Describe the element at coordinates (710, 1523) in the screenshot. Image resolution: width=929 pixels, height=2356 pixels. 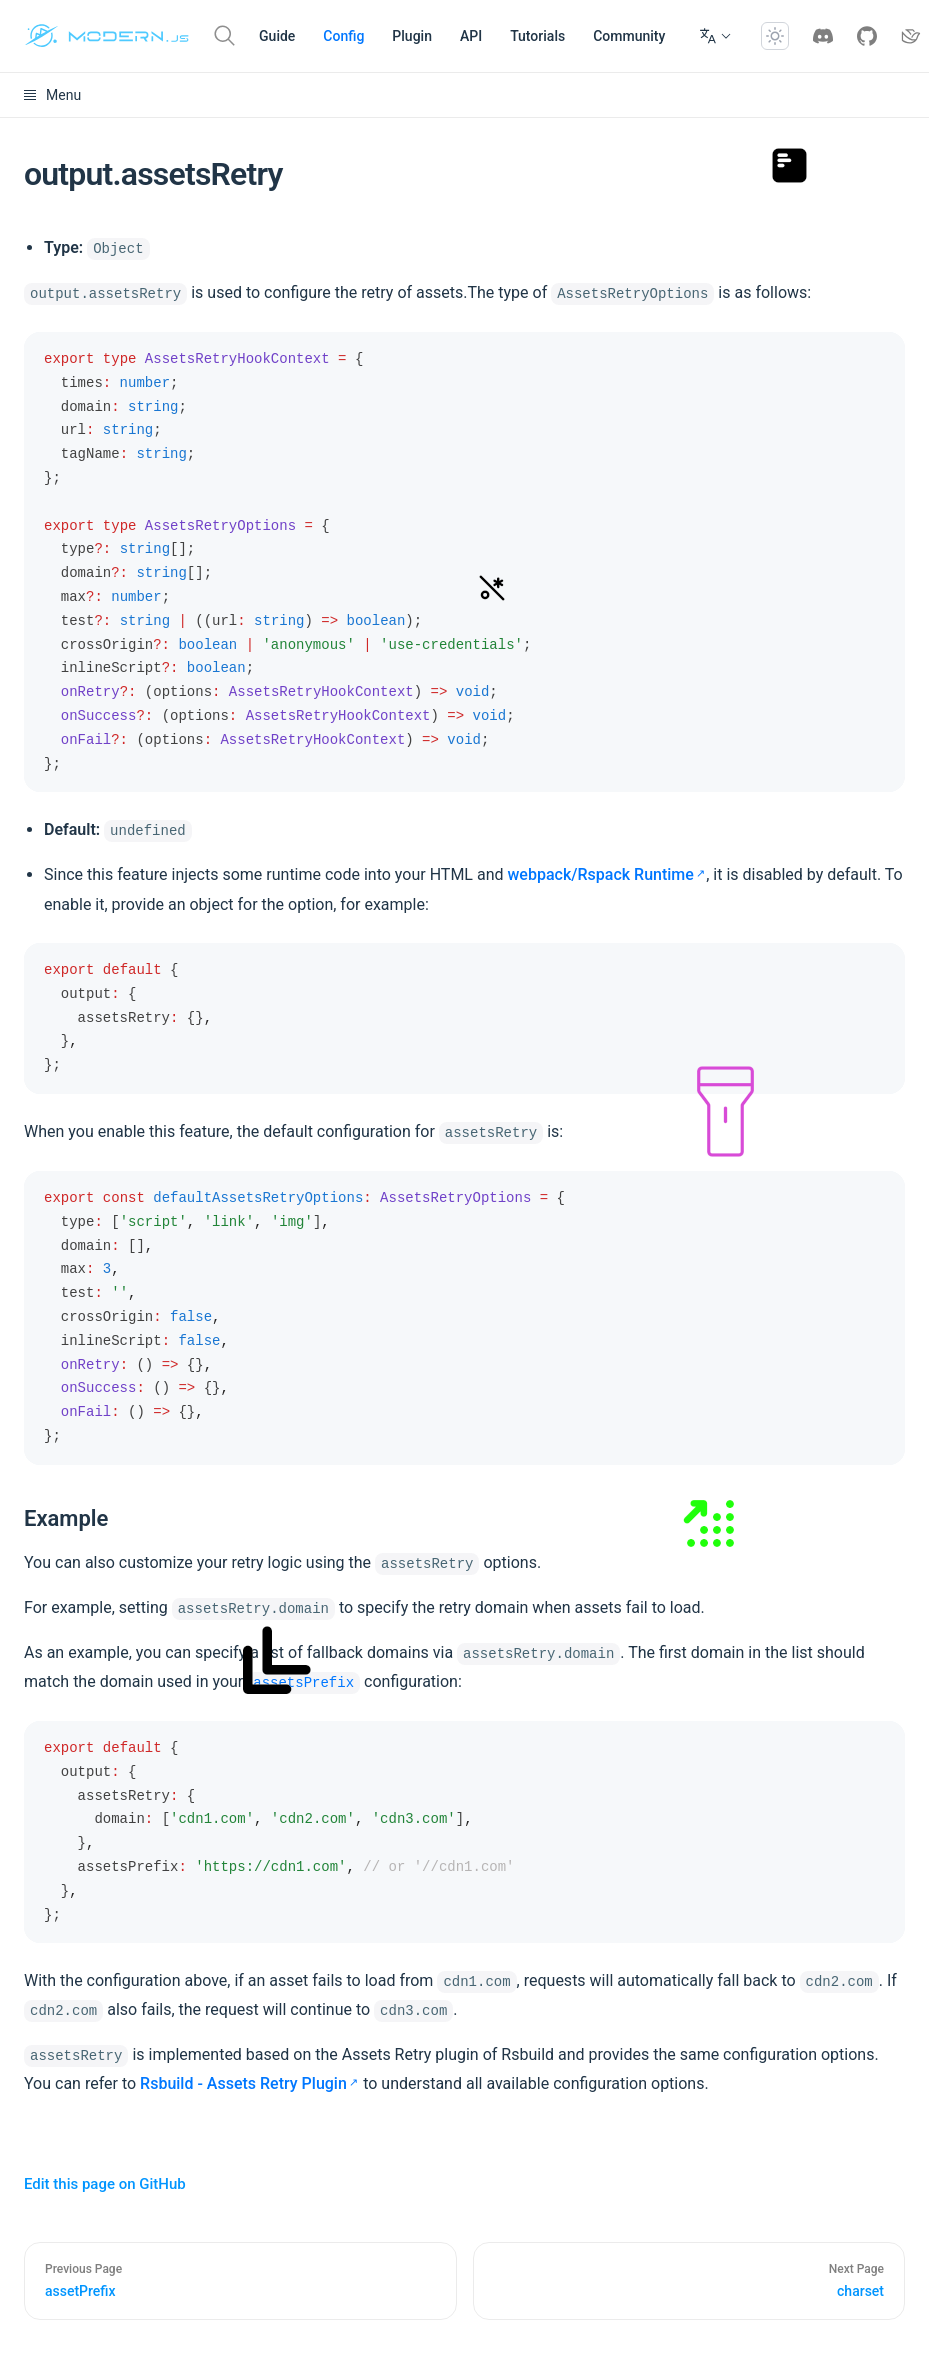
I see `export or share data` at that location.